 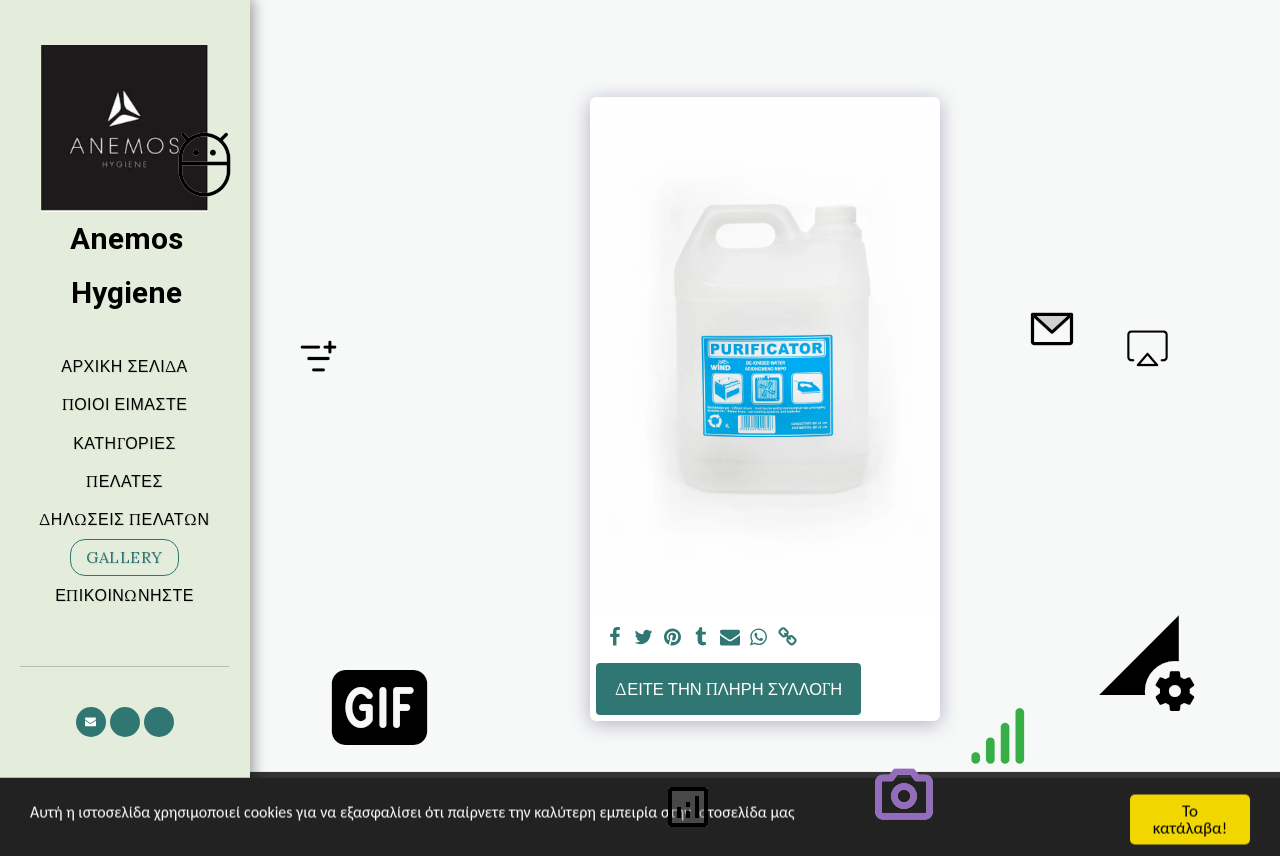 What do you see at coordinates (1052, 329) in the screenshot?
I see `open your inbox or email` at bounding box center [1052, 329].